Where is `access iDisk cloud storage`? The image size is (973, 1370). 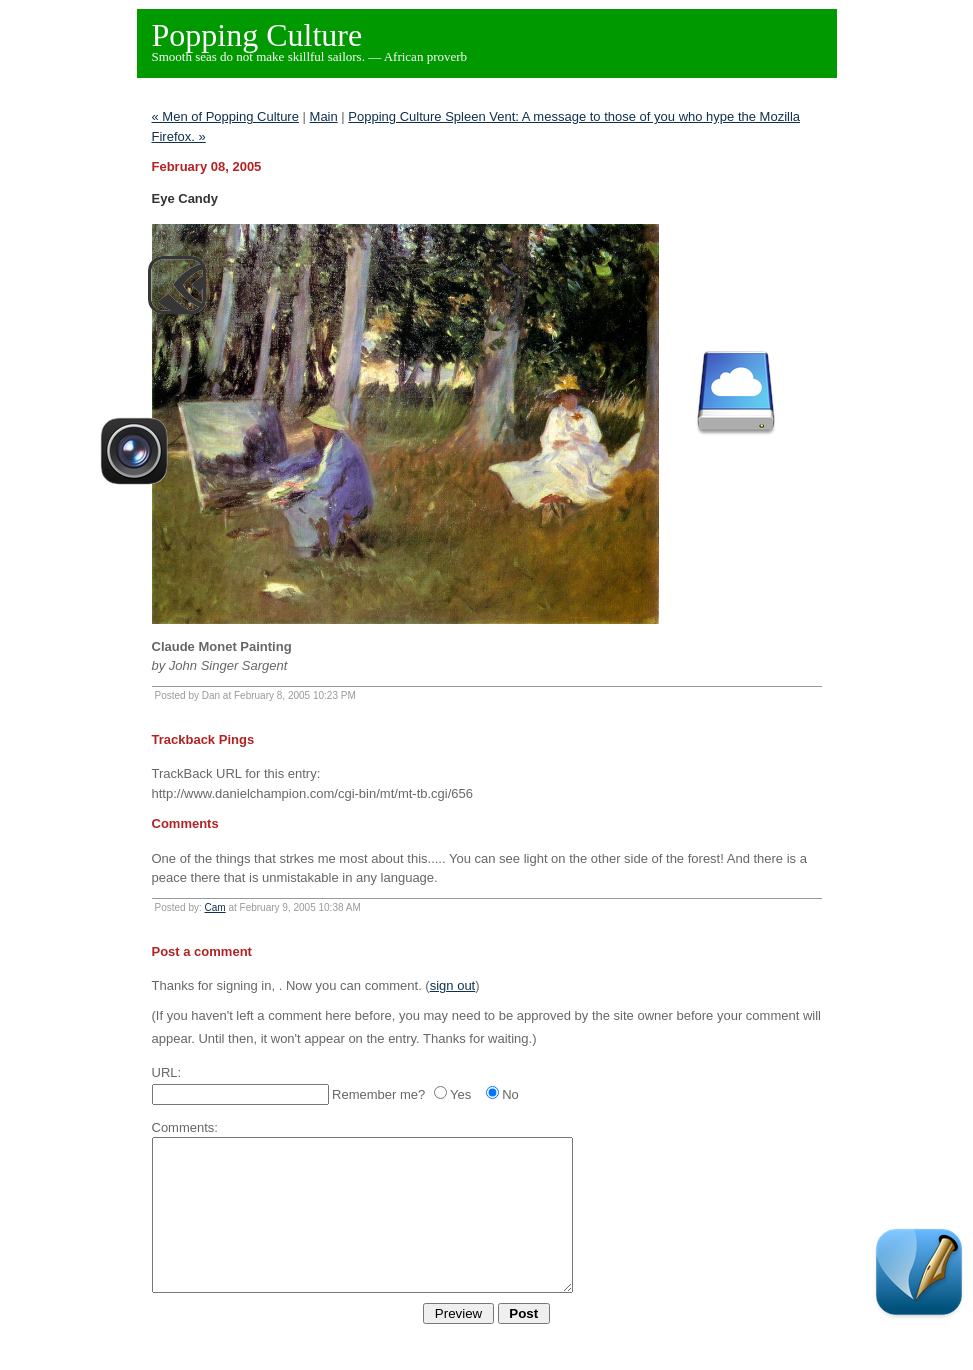 access iDisk cloud storage is located at coordinates (736, 393).